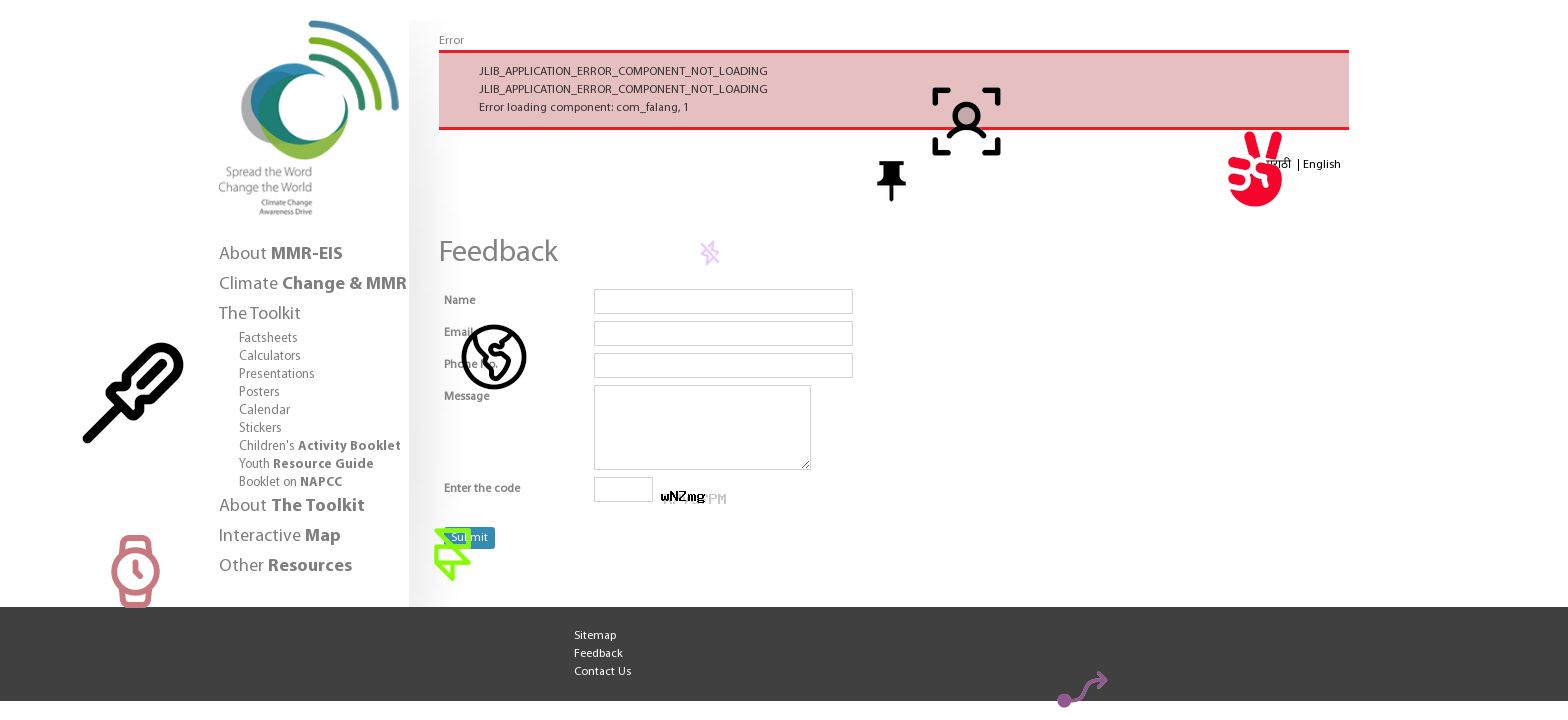  Describe the element at coordinates (494, 357) in the screenshot. I see `view americas region or western hemisphere` at that location.